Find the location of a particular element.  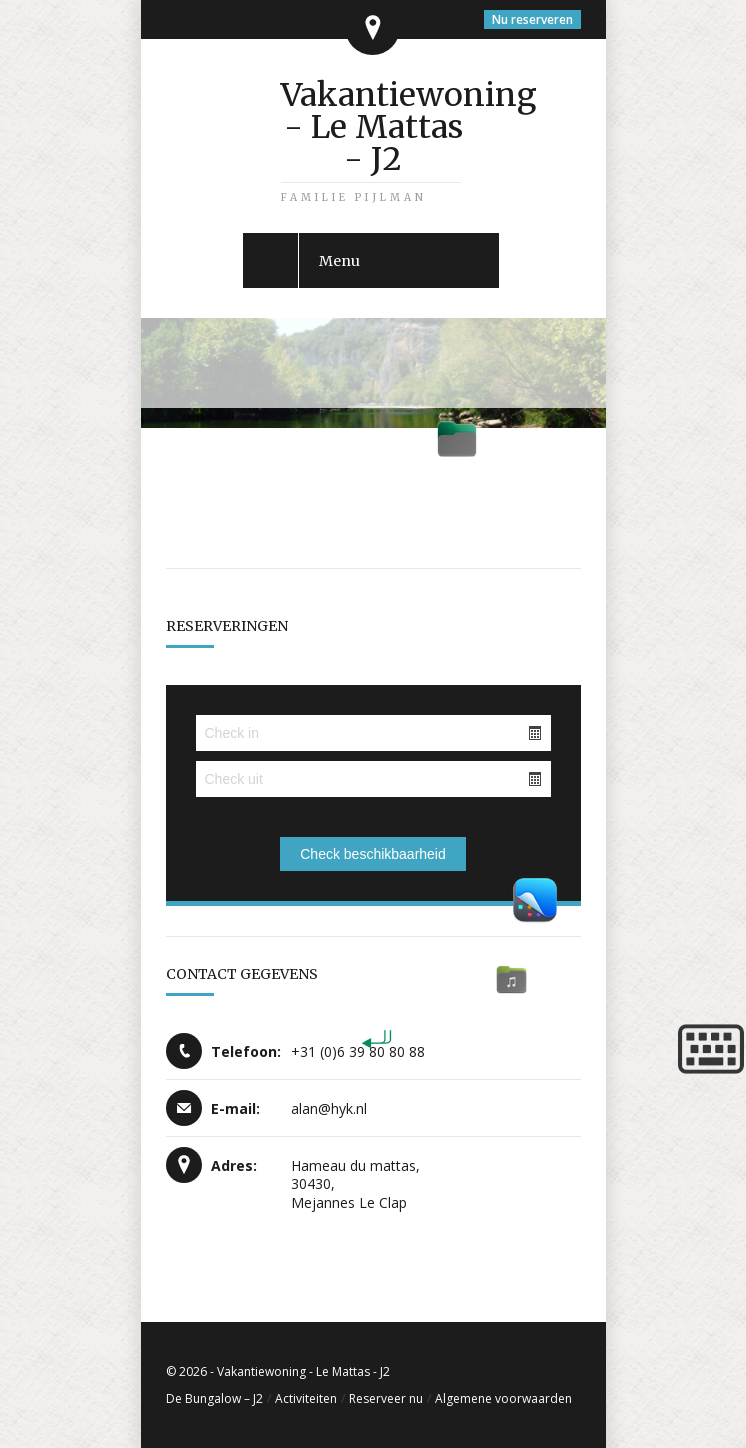

open keyboard settings is located at coordinates (711, 1049).